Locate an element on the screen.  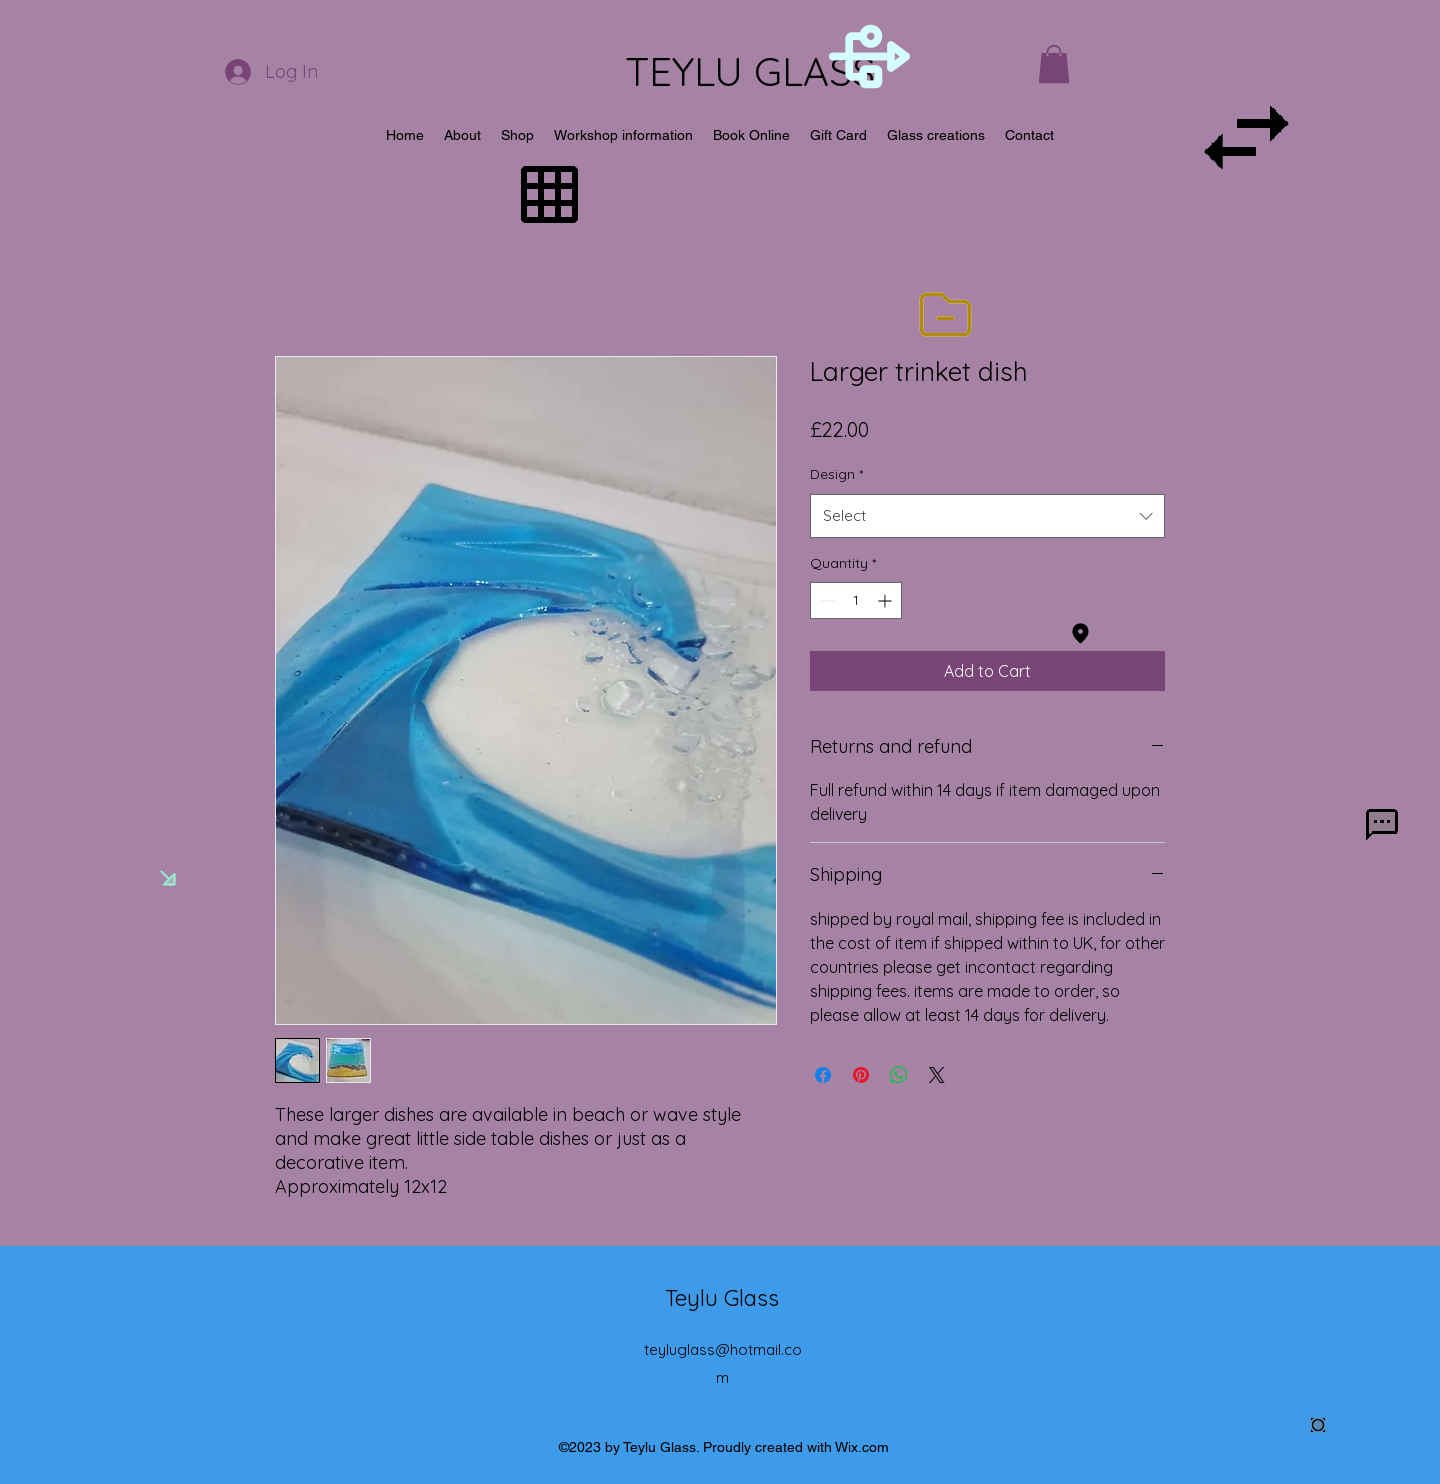
swap or exchange items is located at coordinates (1246, 137).